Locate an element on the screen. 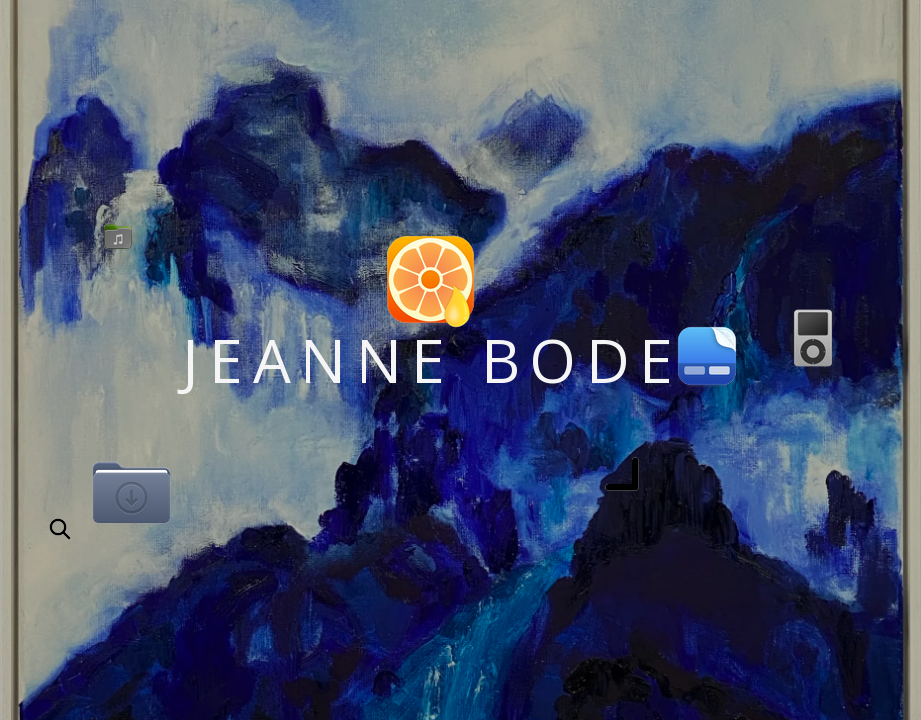 The image size is (921, 720). open xfce4 taskbar settings is located at coordinates (707, 356).